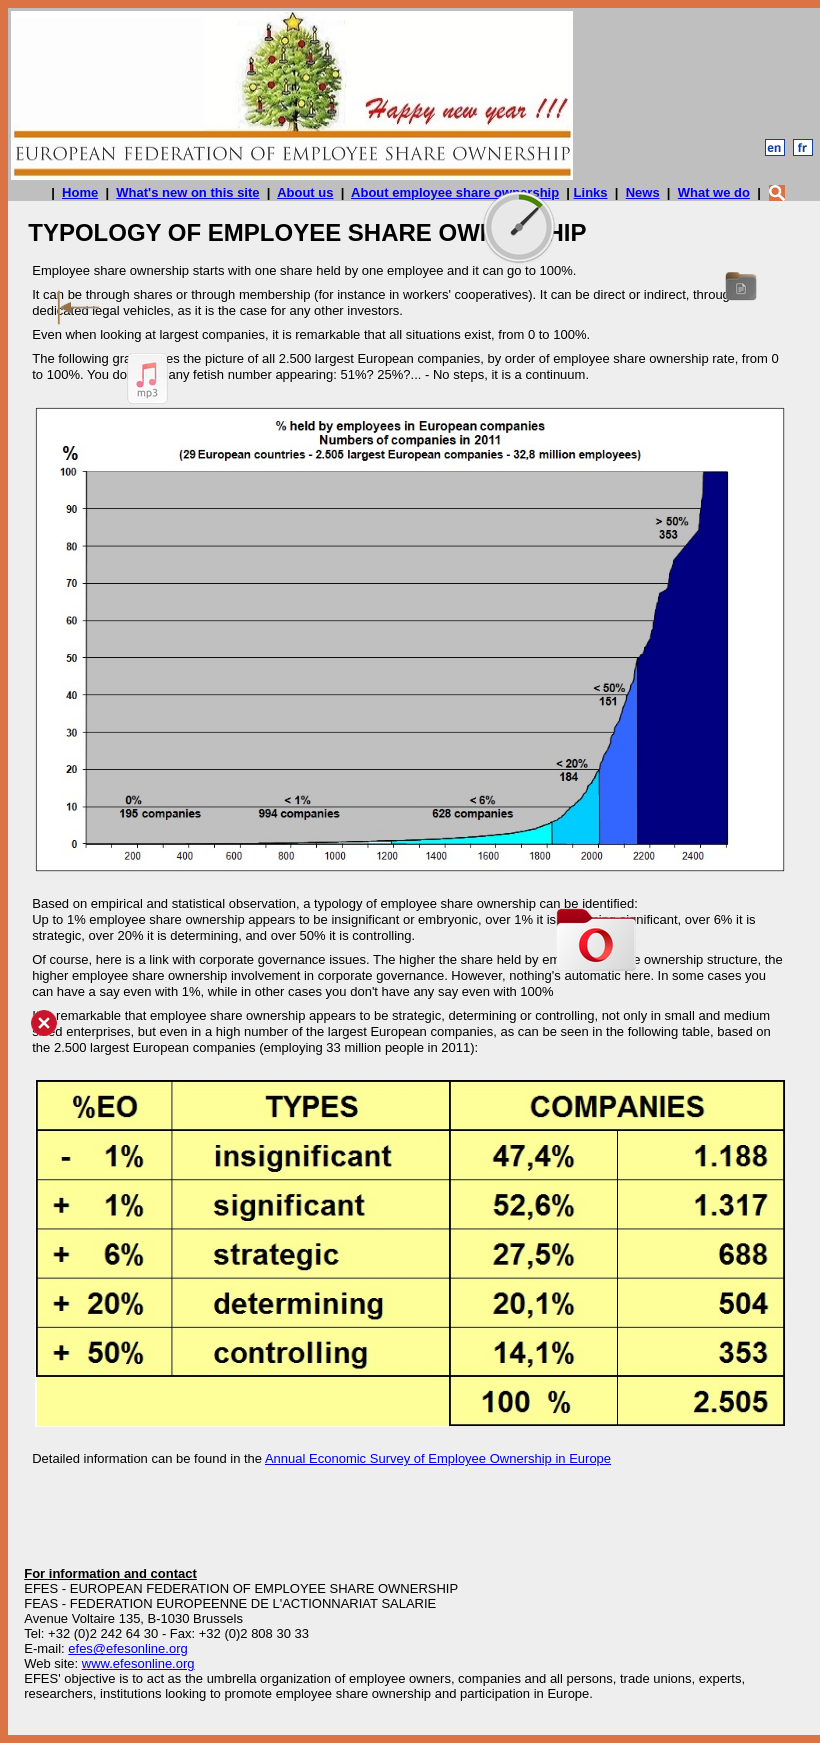  What do you see at coordinates (519, 227) in the screenshot?
I see `open sysprof system profiler` at bounding box center [519, 227].